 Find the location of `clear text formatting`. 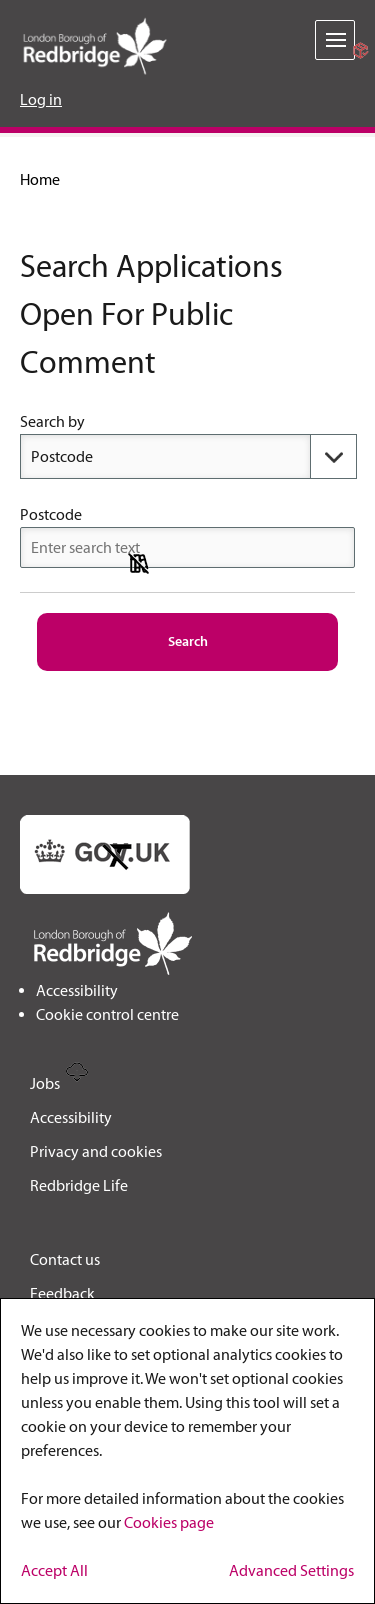

clear text formatting is located at coordinates (118, 855).